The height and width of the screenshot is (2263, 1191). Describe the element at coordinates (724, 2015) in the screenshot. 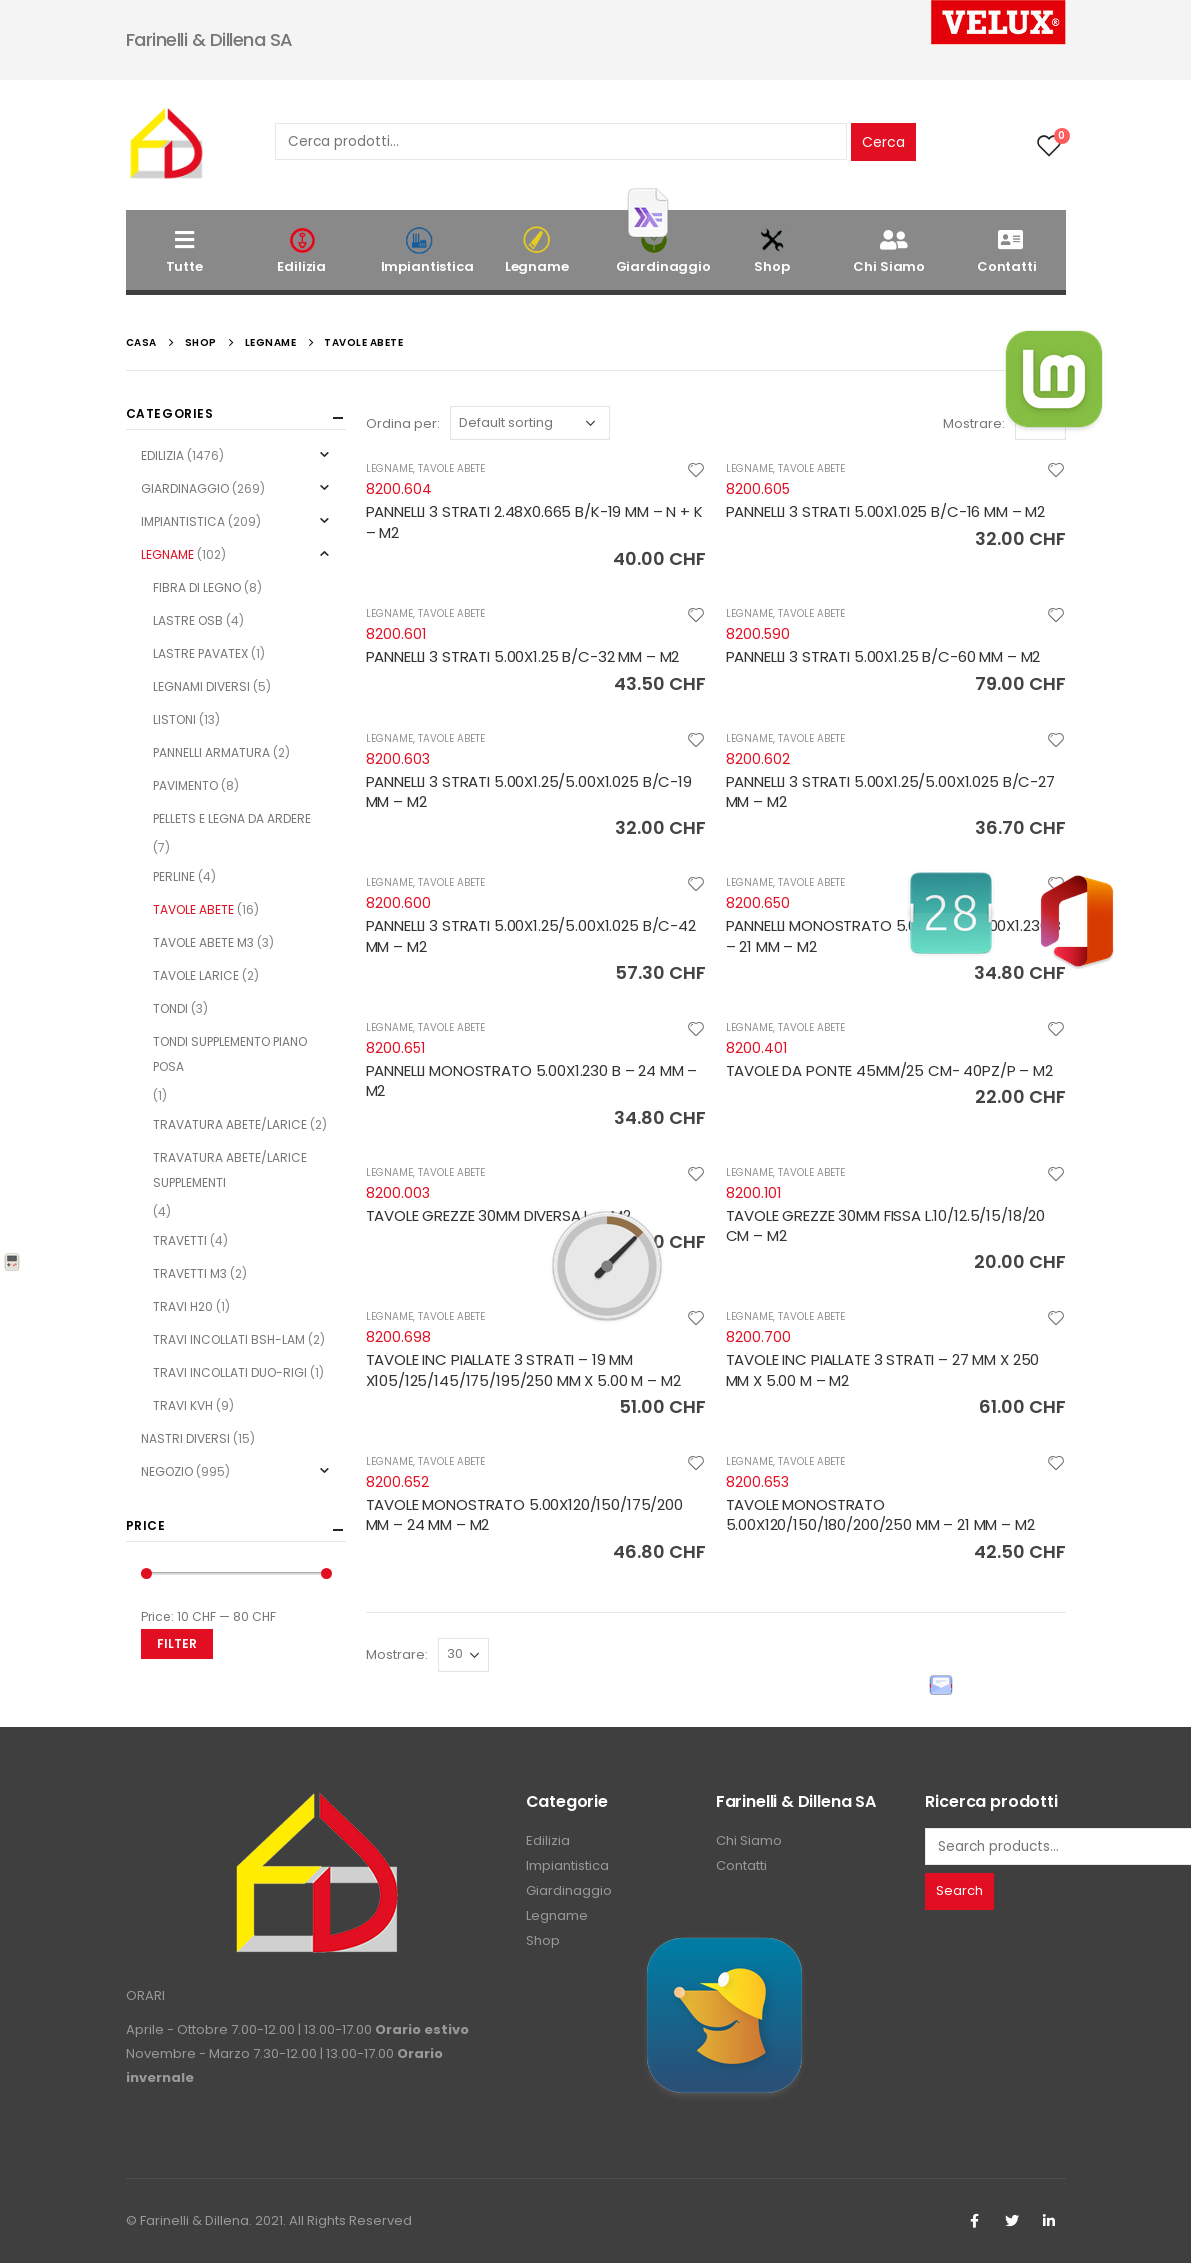

I see `open Mullvad VPN app` at that location.